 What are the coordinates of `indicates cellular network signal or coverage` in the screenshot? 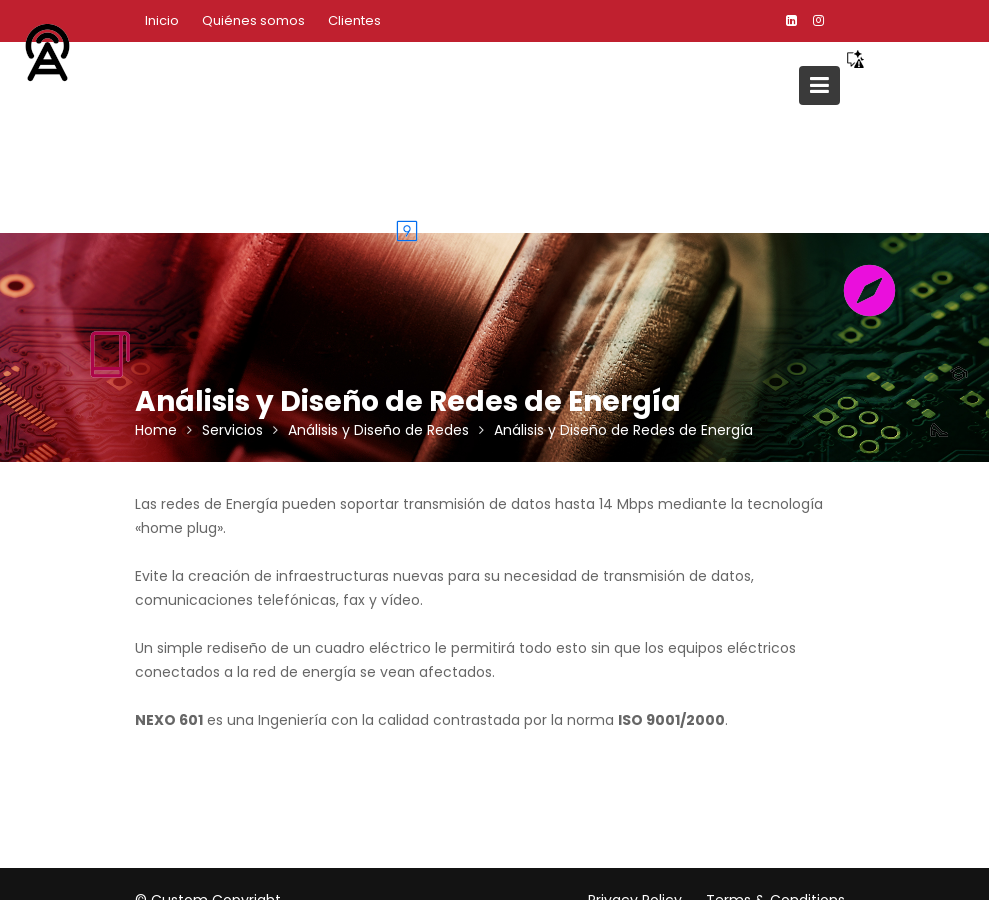 It's located at (47, 53).